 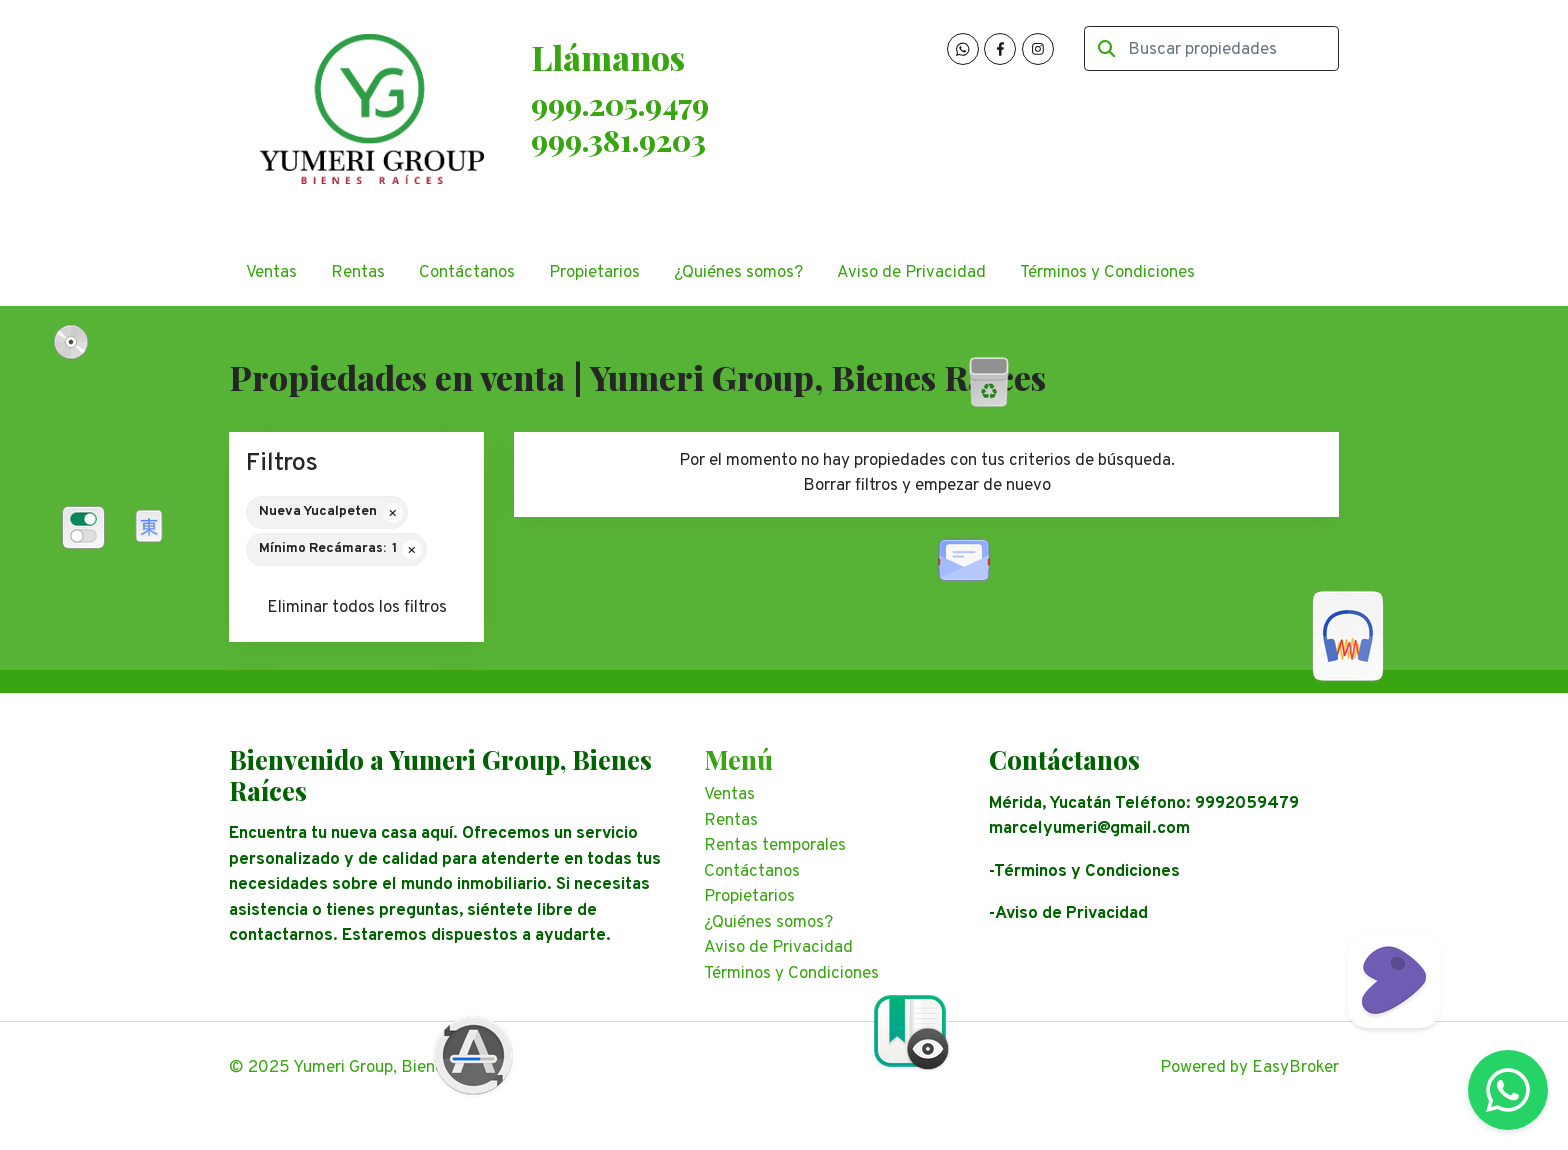 What do you see at coordinates (149, 526) in the screenshot?
I see `launch gnome mahjongg game` at bounding box center [149, 526].